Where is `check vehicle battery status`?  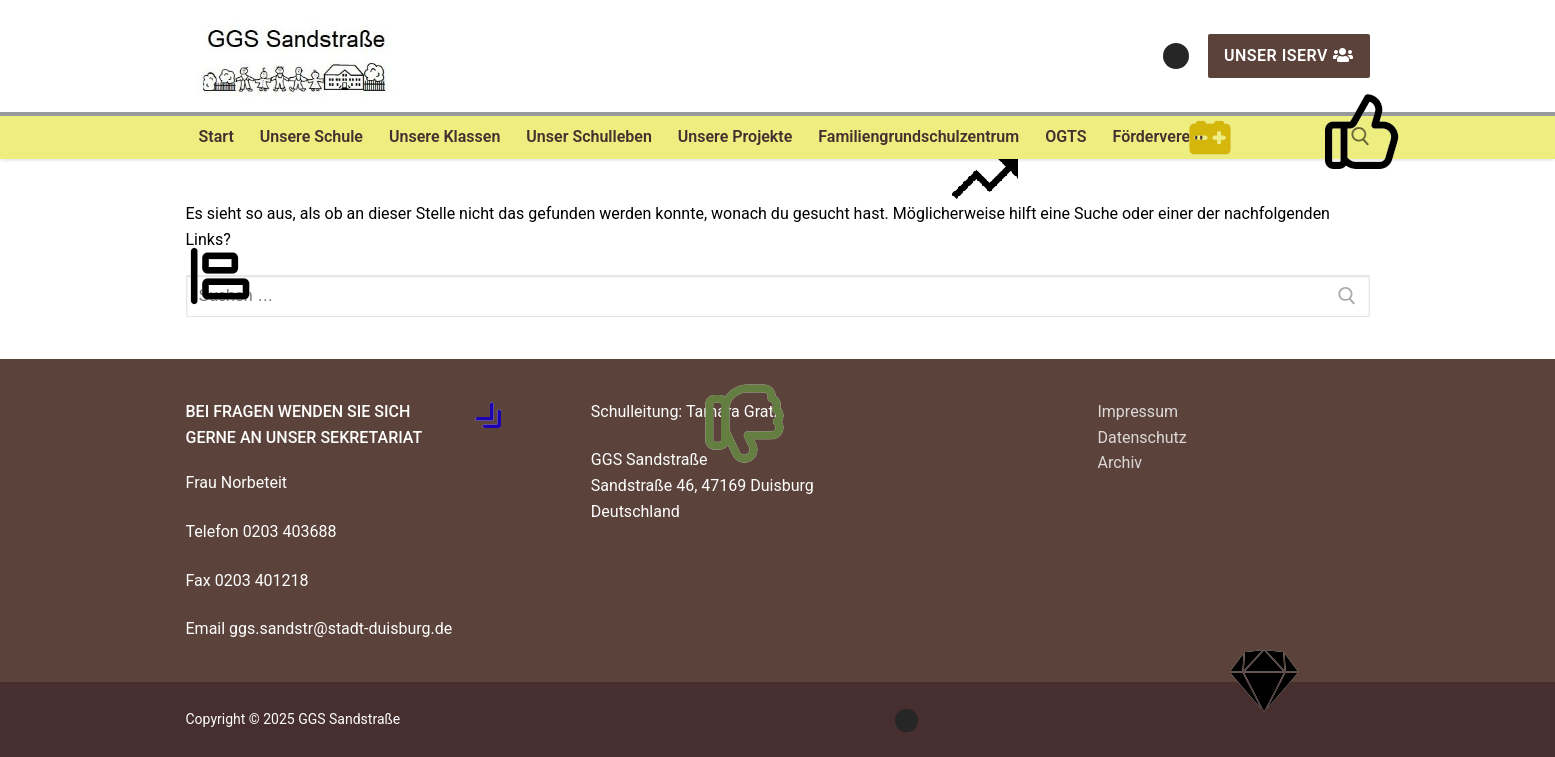 check vehicle battery status is located at coordinates (1210, 139).